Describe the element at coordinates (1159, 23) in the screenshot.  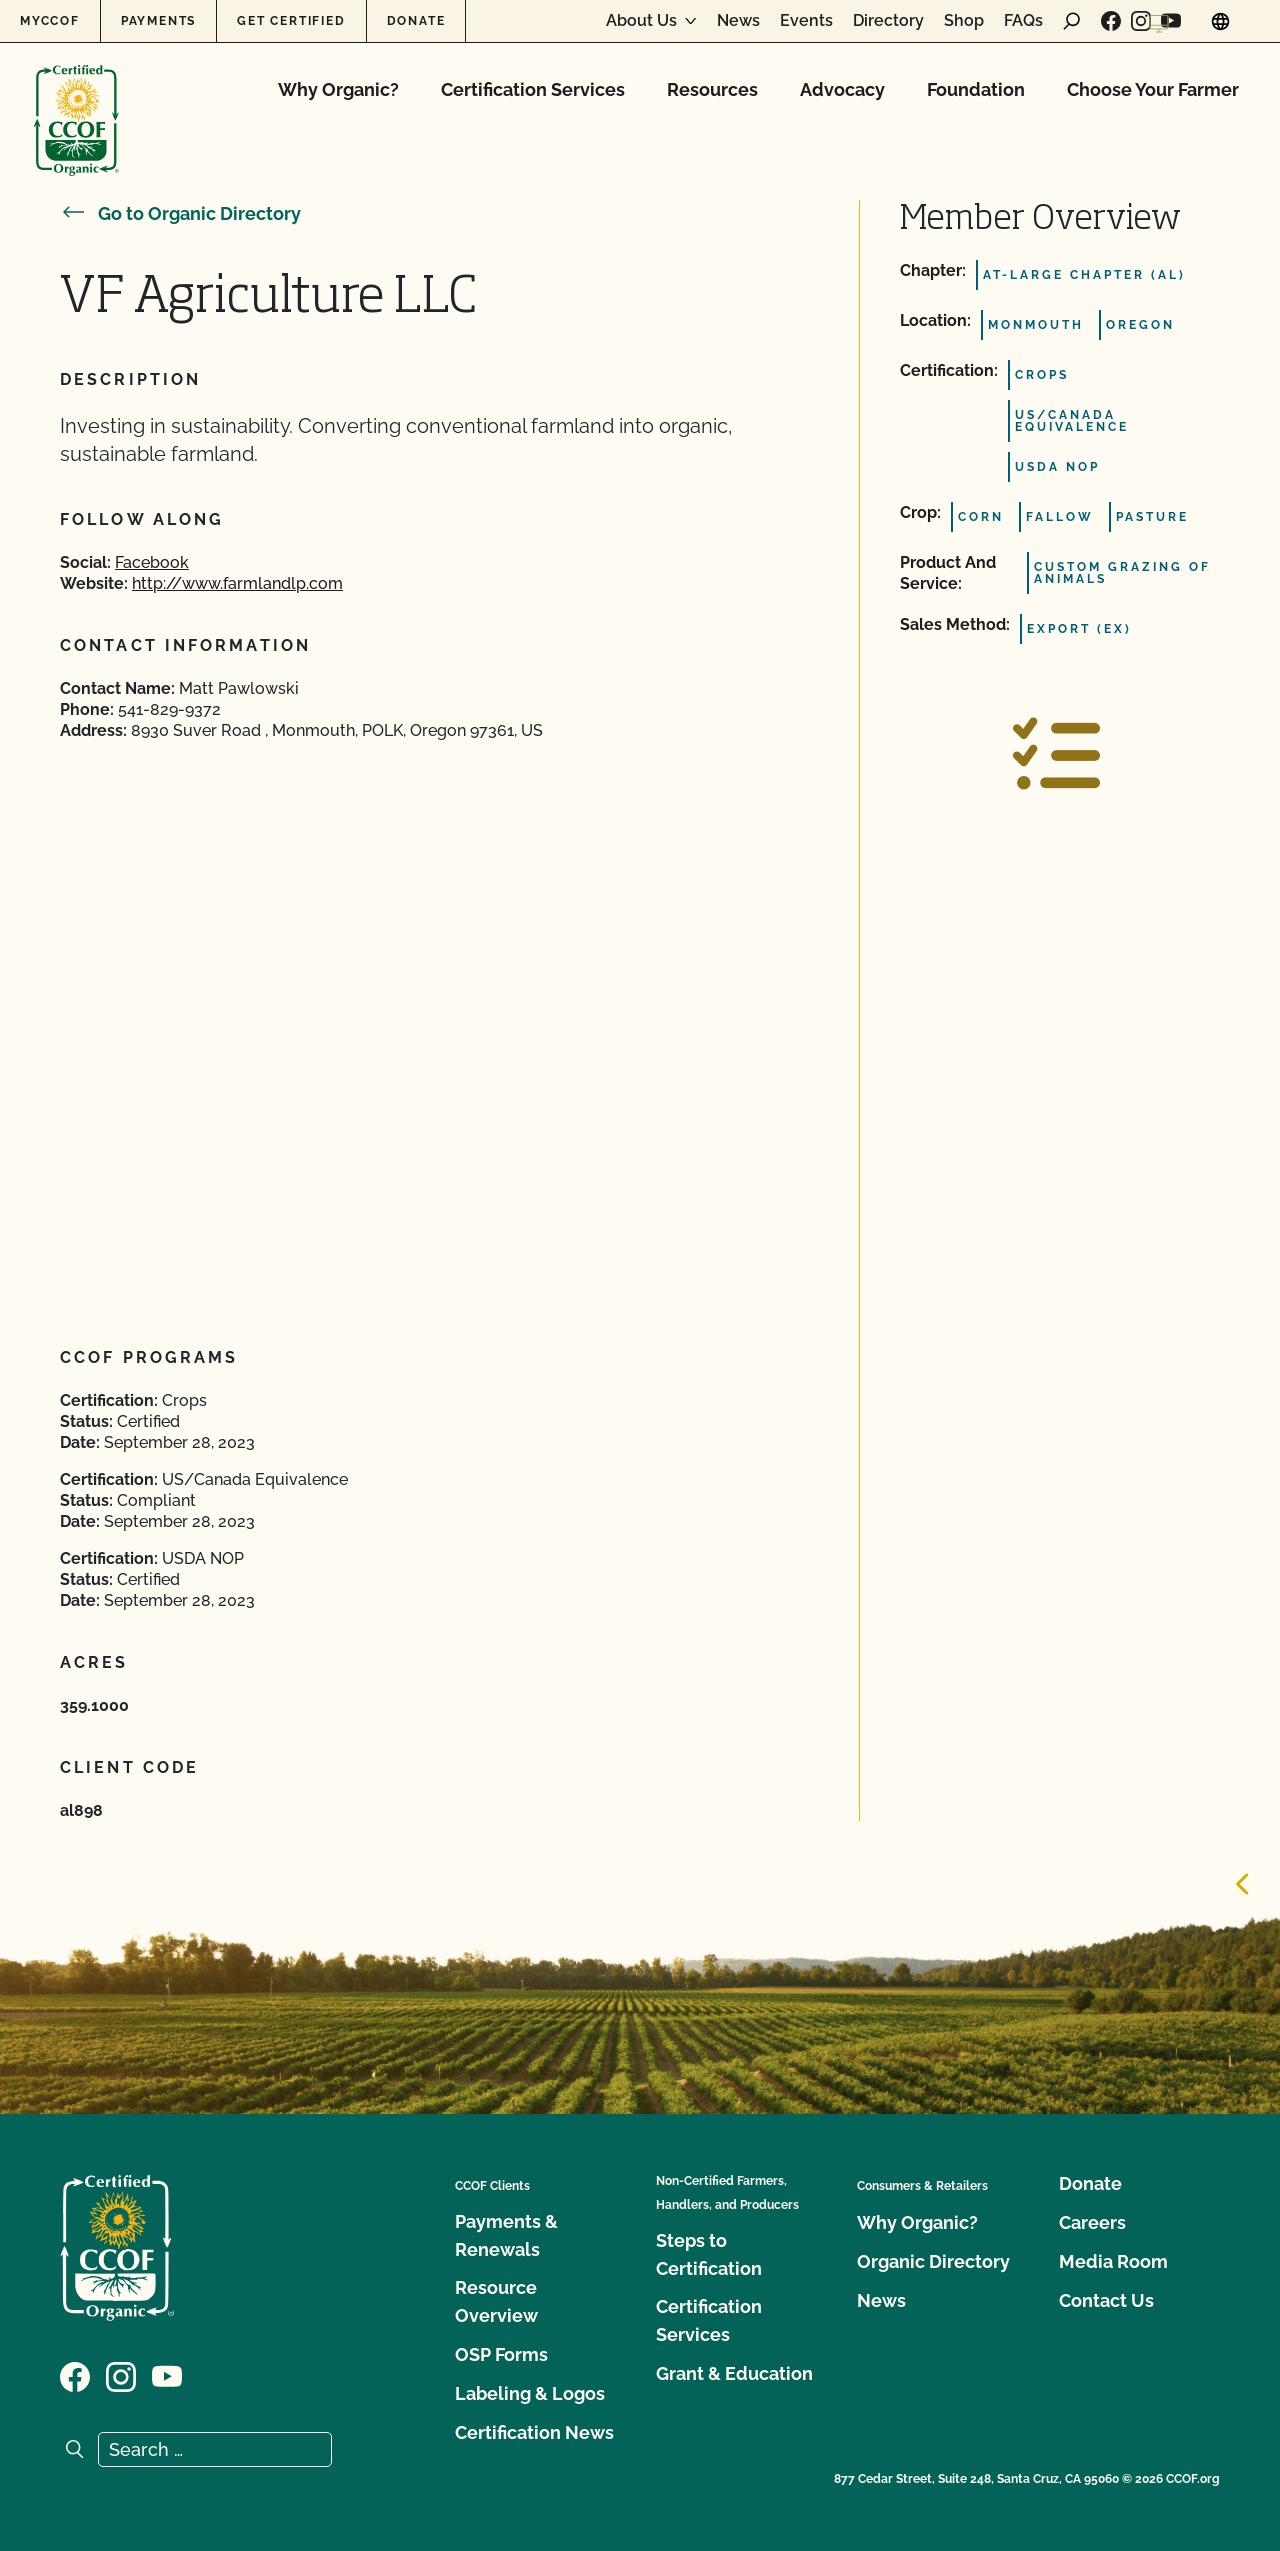
I see `switch to desktop view` at that location.